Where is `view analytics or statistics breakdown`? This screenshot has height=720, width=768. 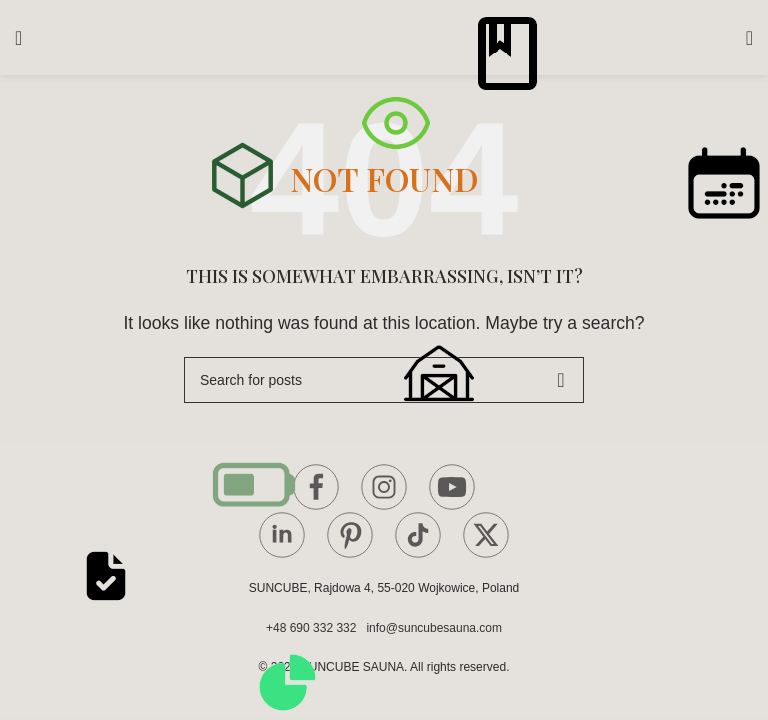 view analytics or statistics breakdown is located at coordinates (287, 682).